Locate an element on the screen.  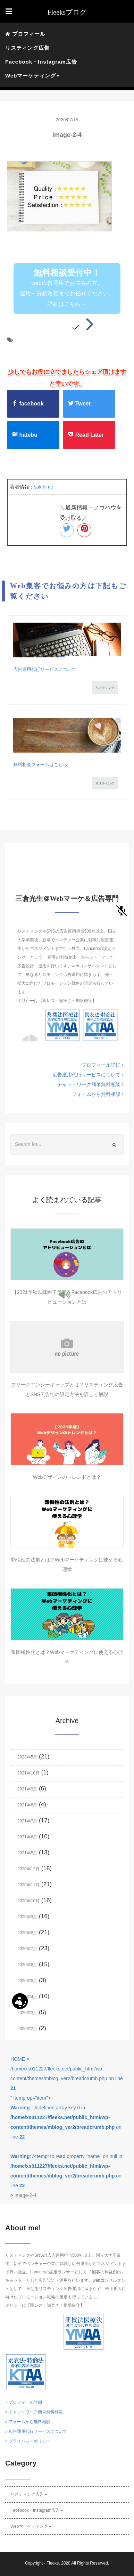
open soundcloud app is located at coordinates (30, 1038).